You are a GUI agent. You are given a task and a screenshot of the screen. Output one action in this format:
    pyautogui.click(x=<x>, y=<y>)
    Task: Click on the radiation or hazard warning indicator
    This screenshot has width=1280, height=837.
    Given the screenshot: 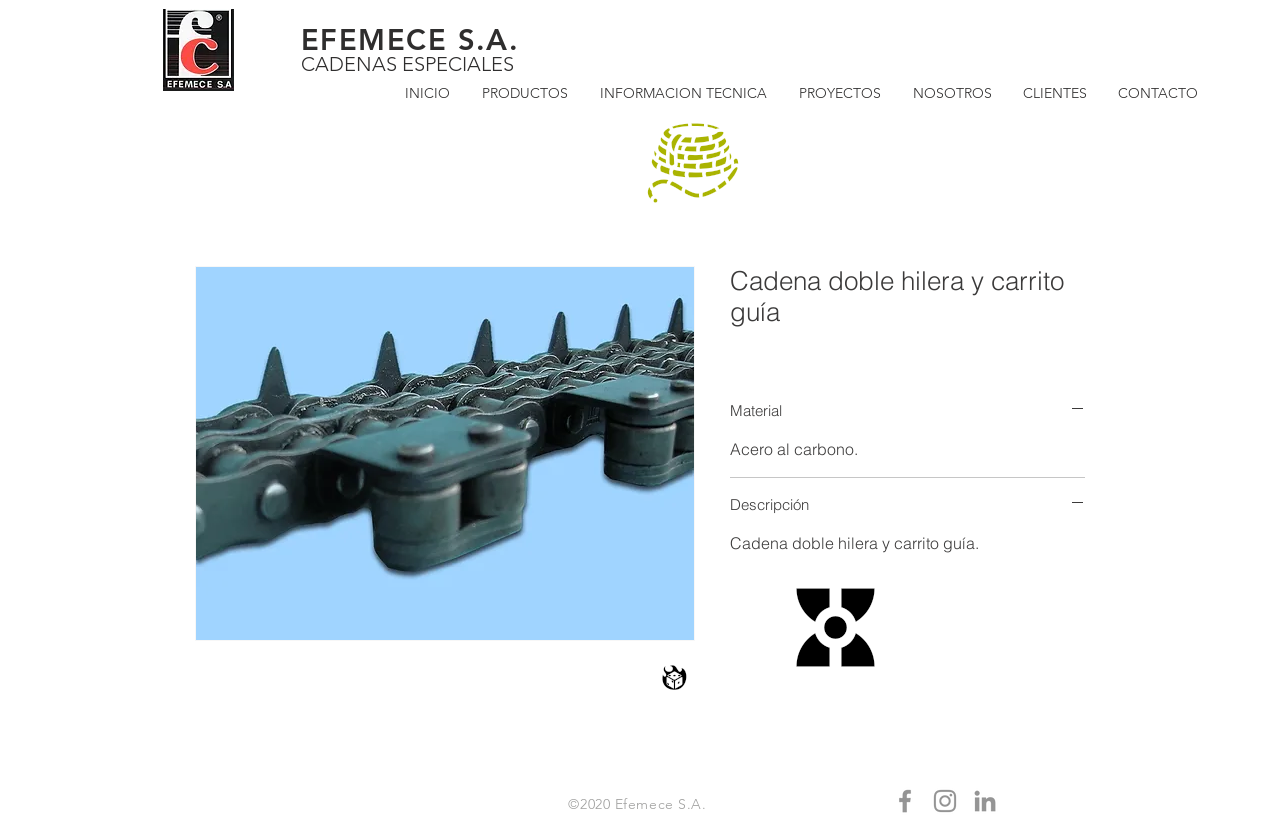 What is the action you would take?
    pyautogui.click(x=835, y=627)
    